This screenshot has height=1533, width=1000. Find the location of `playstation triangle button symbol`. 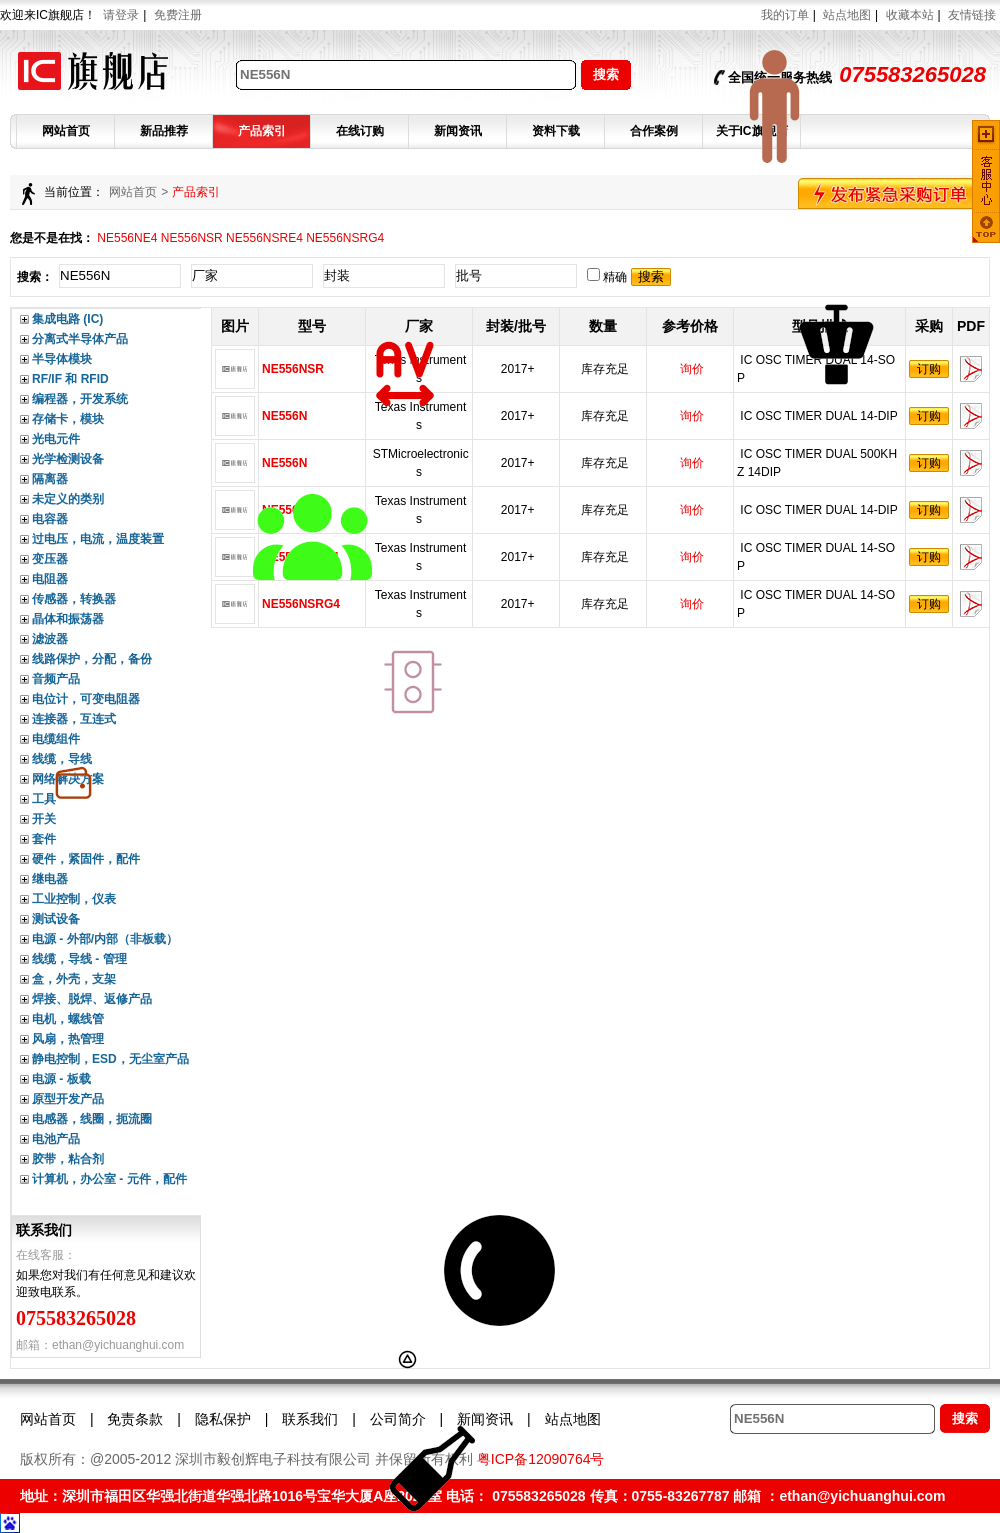

playstation triangle button symbol is located at coordinates (407, 1359).